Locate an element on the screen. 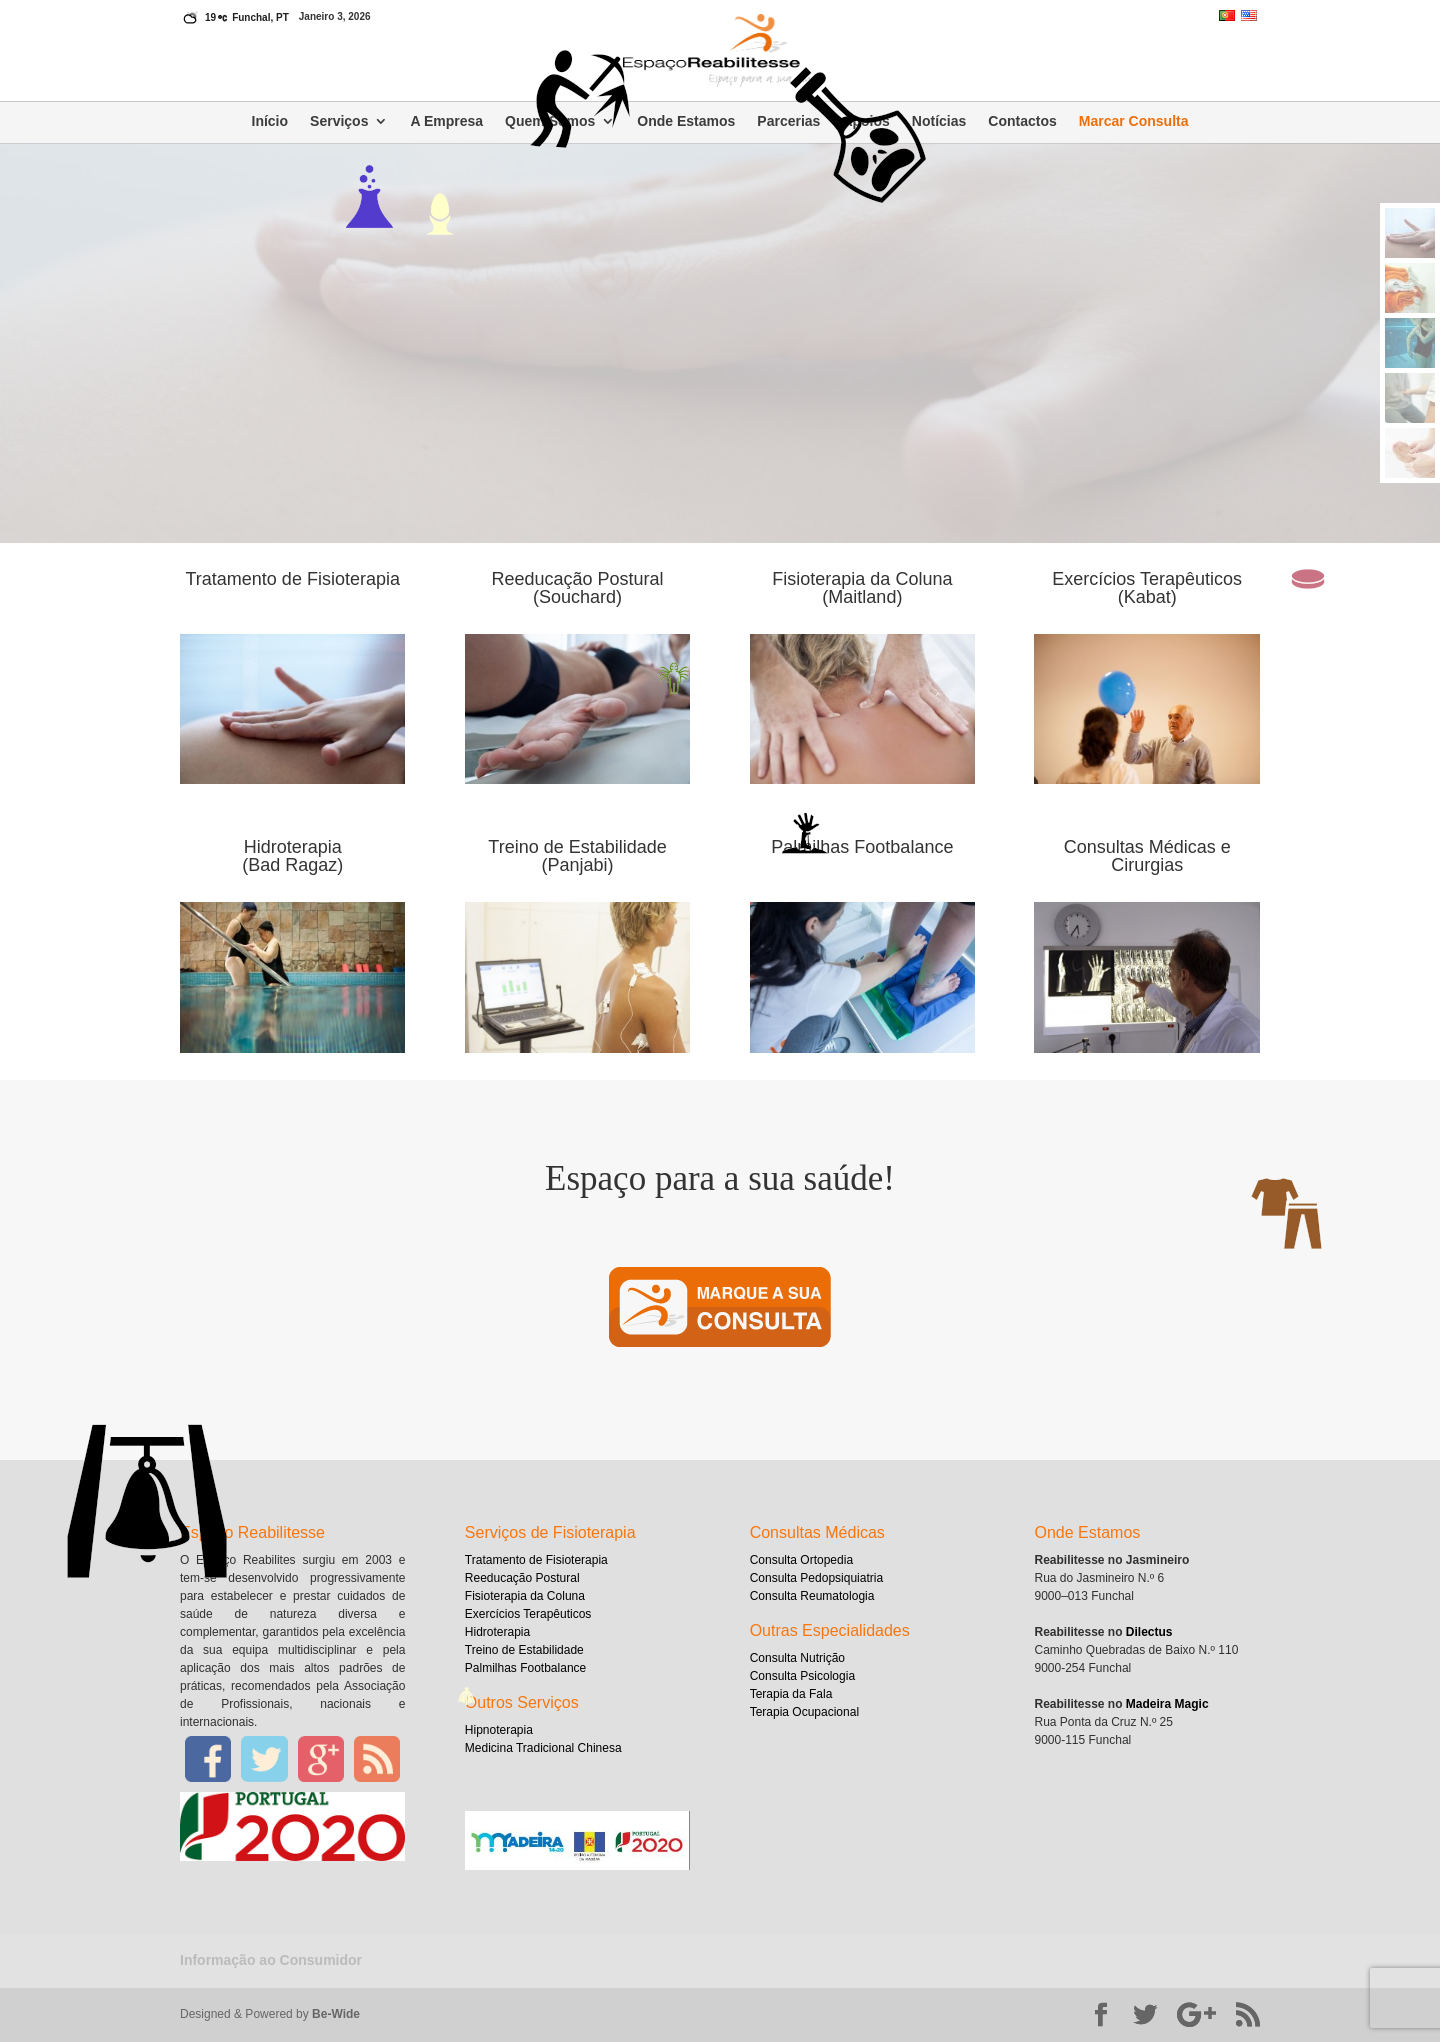  use a madness potion on your character is located at coordinates (858, 135).